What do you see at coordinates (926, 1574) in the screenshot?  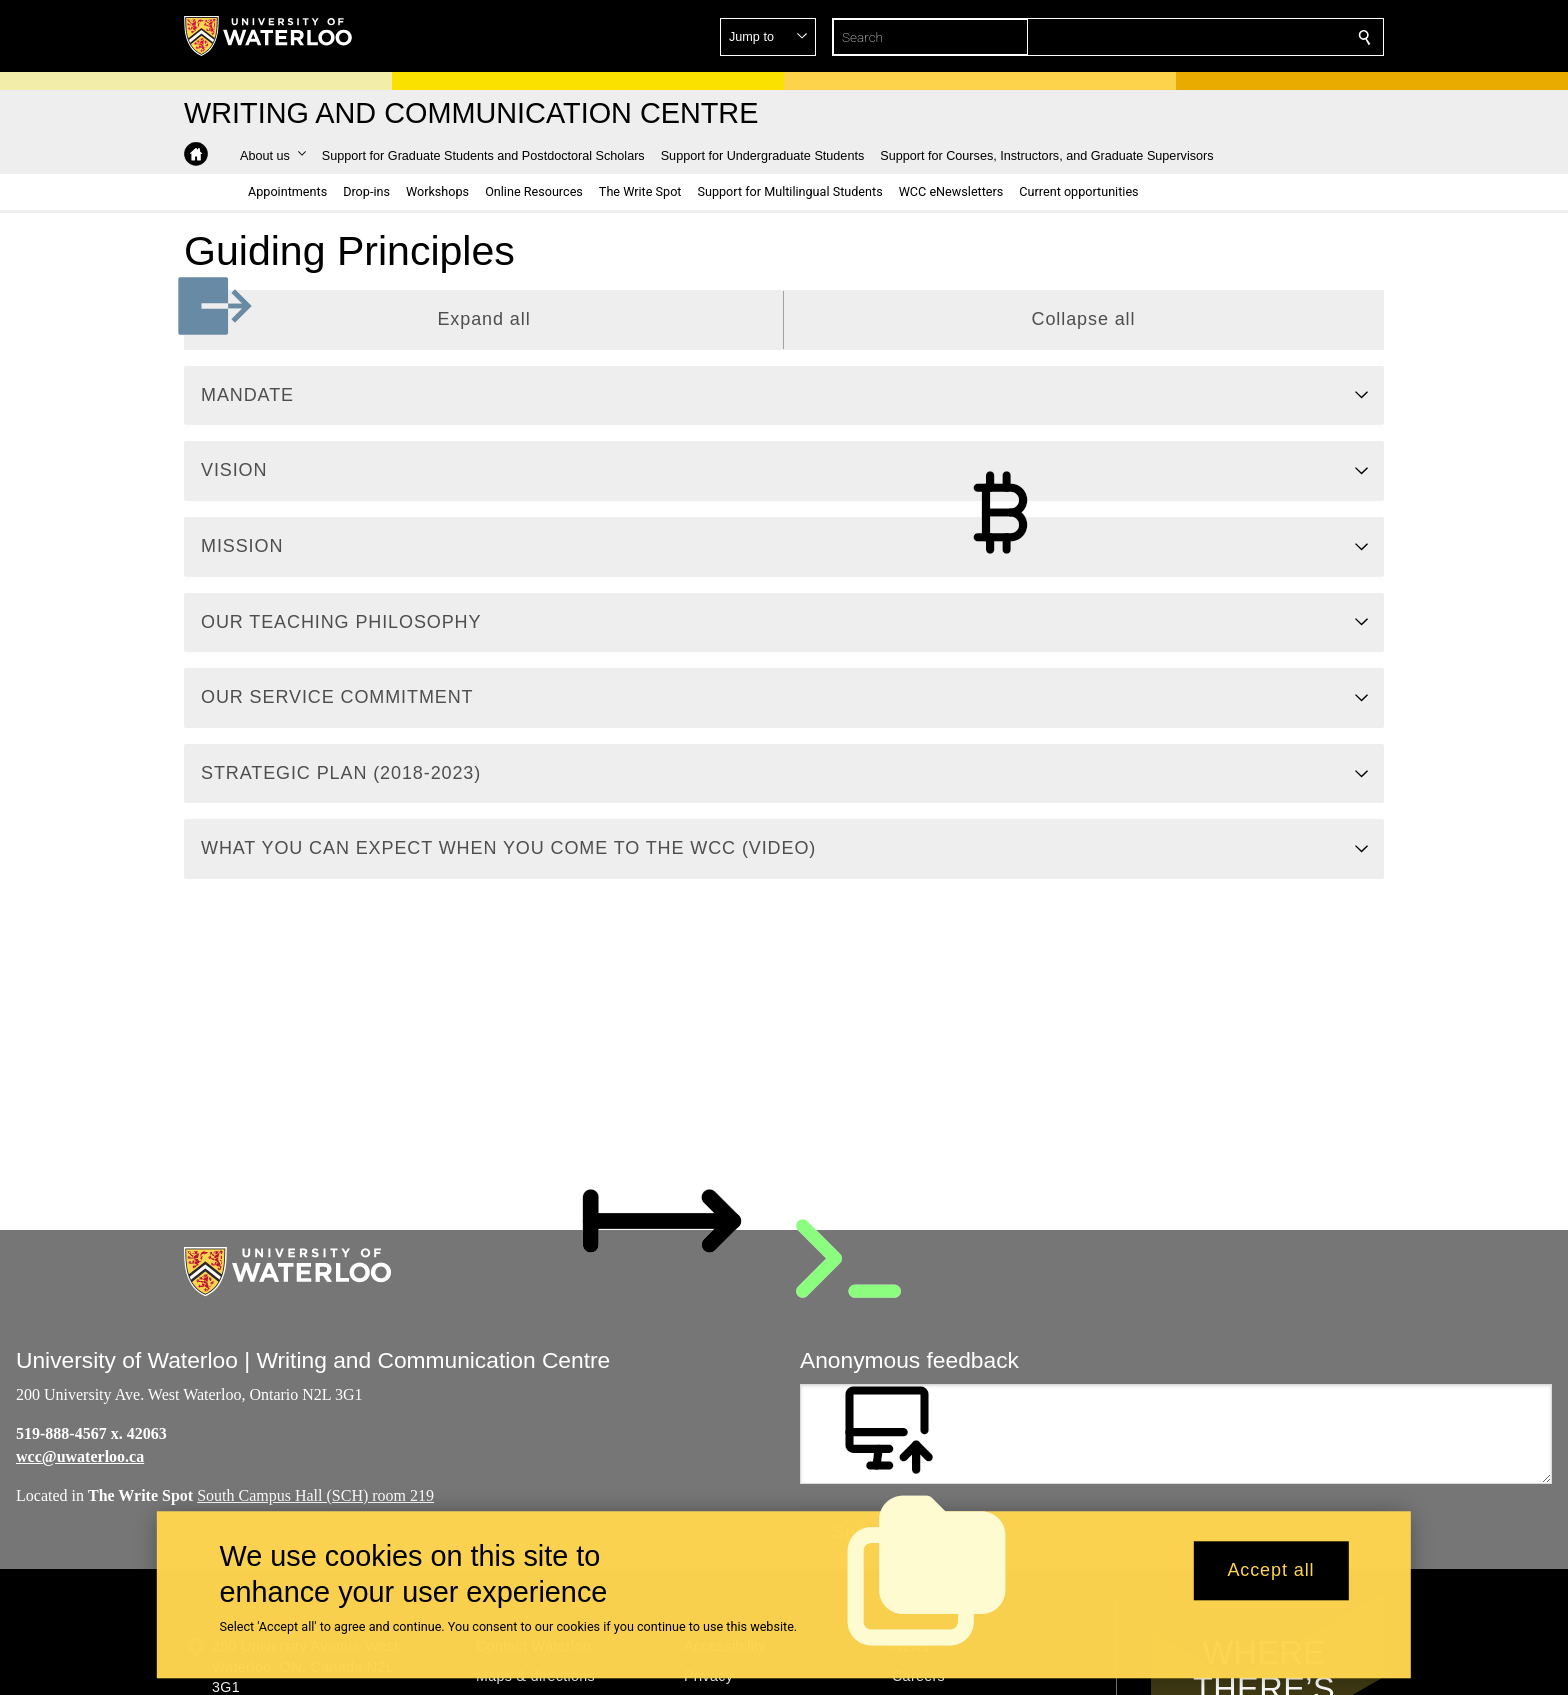 I see `browse all folders` at bounding box center [926, 1574].